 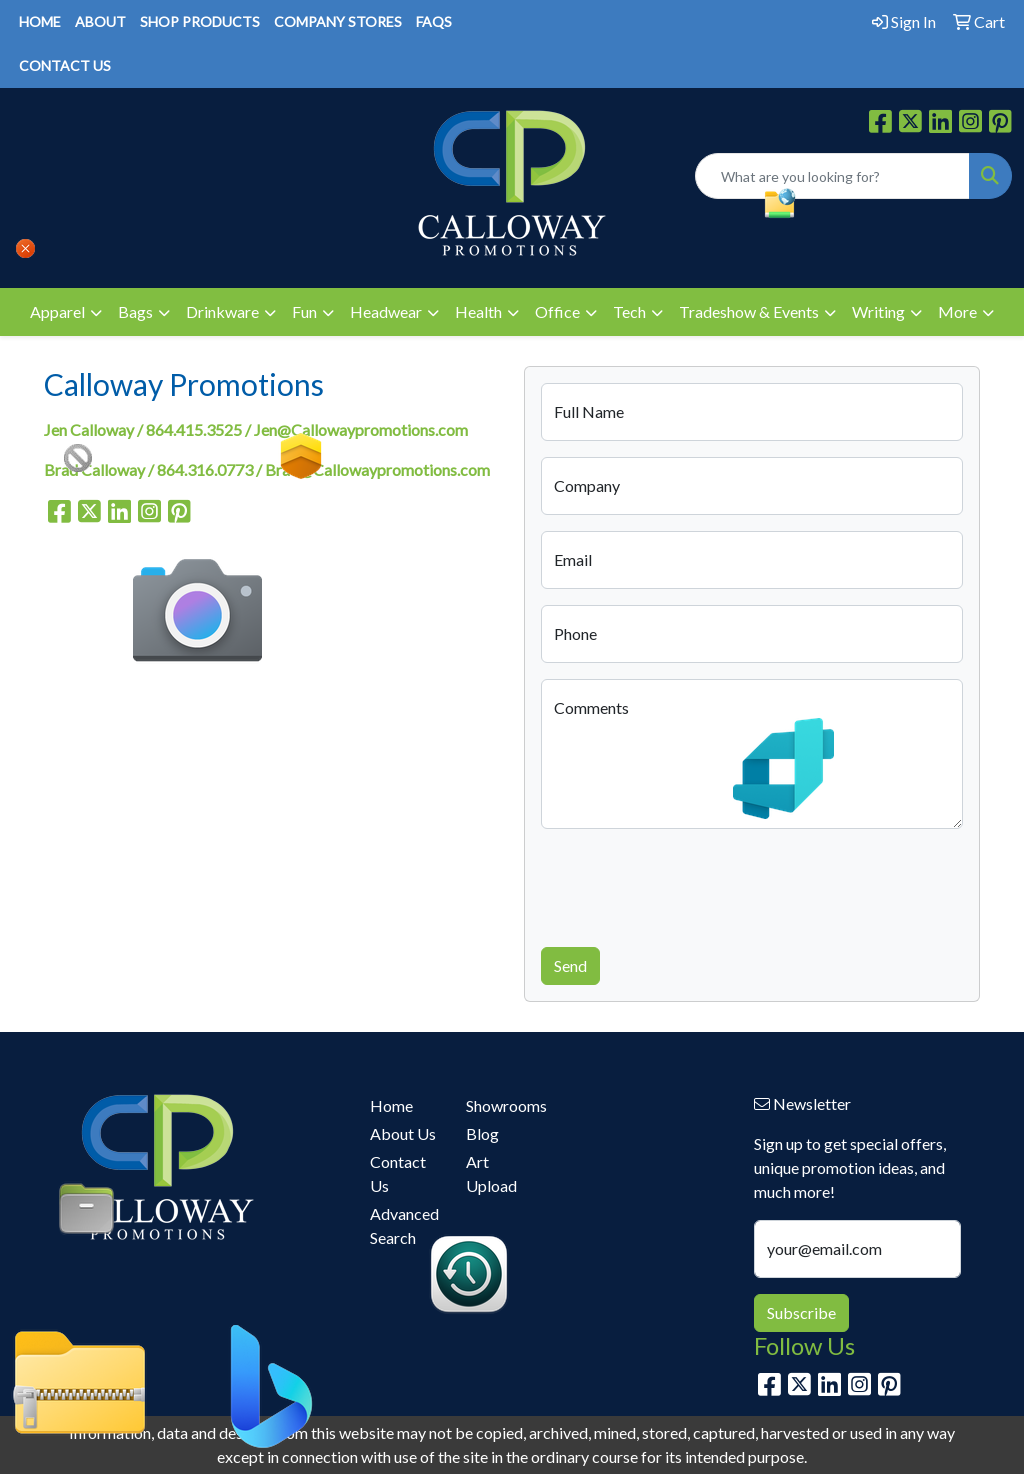 What do you see at coordinates (86, 1208) in the screenshot?
I see `open the file manager` at bounding box center [86, 1208].